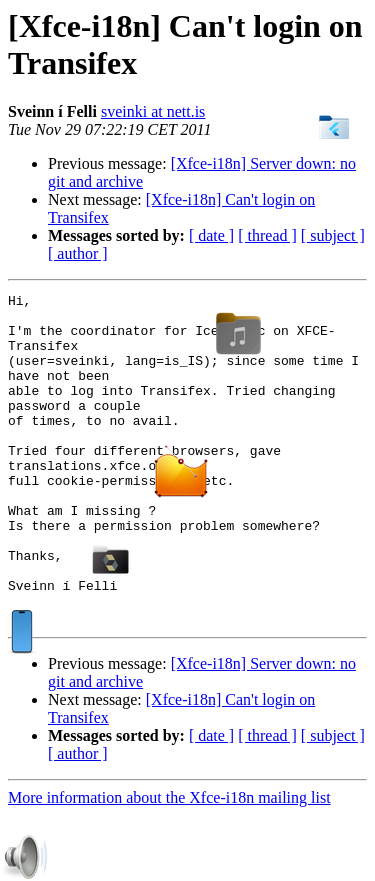 Image resolution: width=375 pixels, height=881 pixels. Describe the element at coordinates (334, 128) in the screenshot. I see `open flutter project folder` at that location.